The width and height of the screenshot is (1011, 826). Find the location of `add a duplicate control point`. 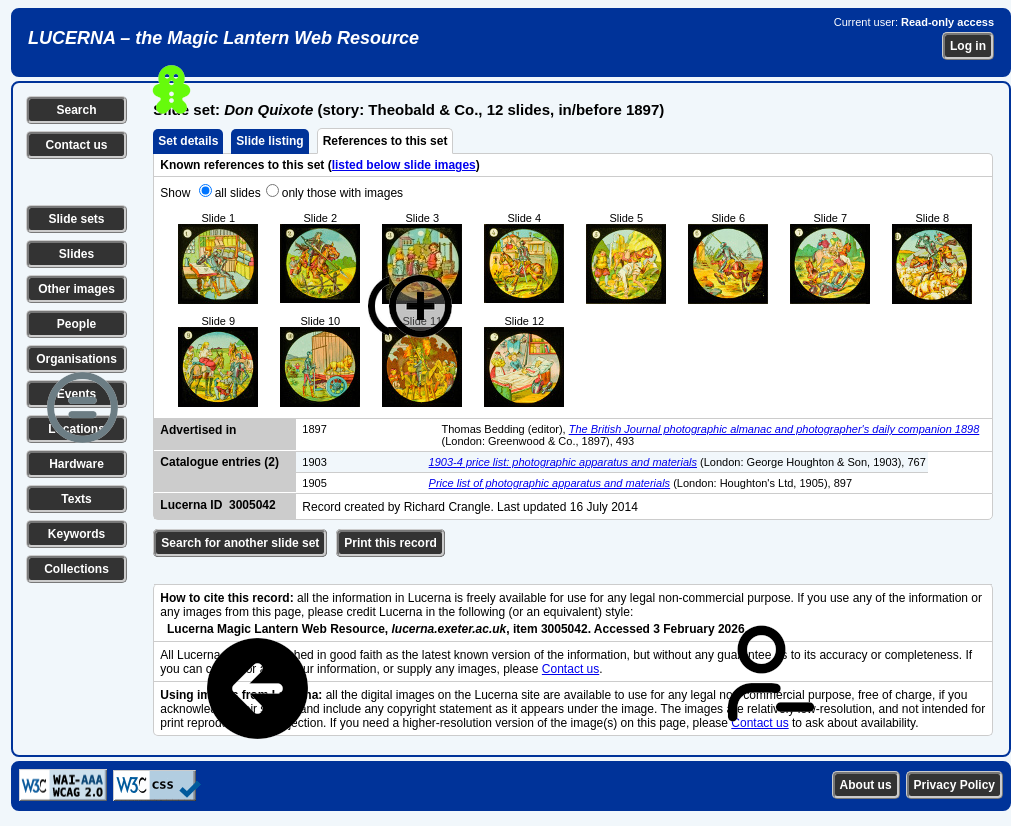

add a duplicate control point is located at coordinates (410, 306).